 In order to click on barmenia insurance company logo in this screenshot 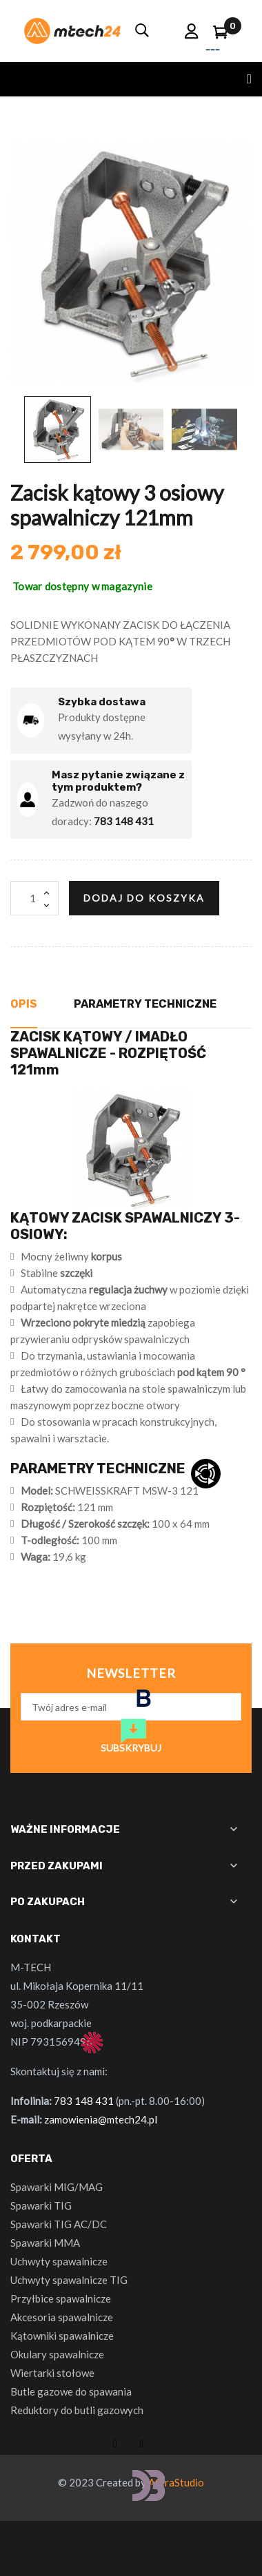, I will do `click(143, 1698)`.